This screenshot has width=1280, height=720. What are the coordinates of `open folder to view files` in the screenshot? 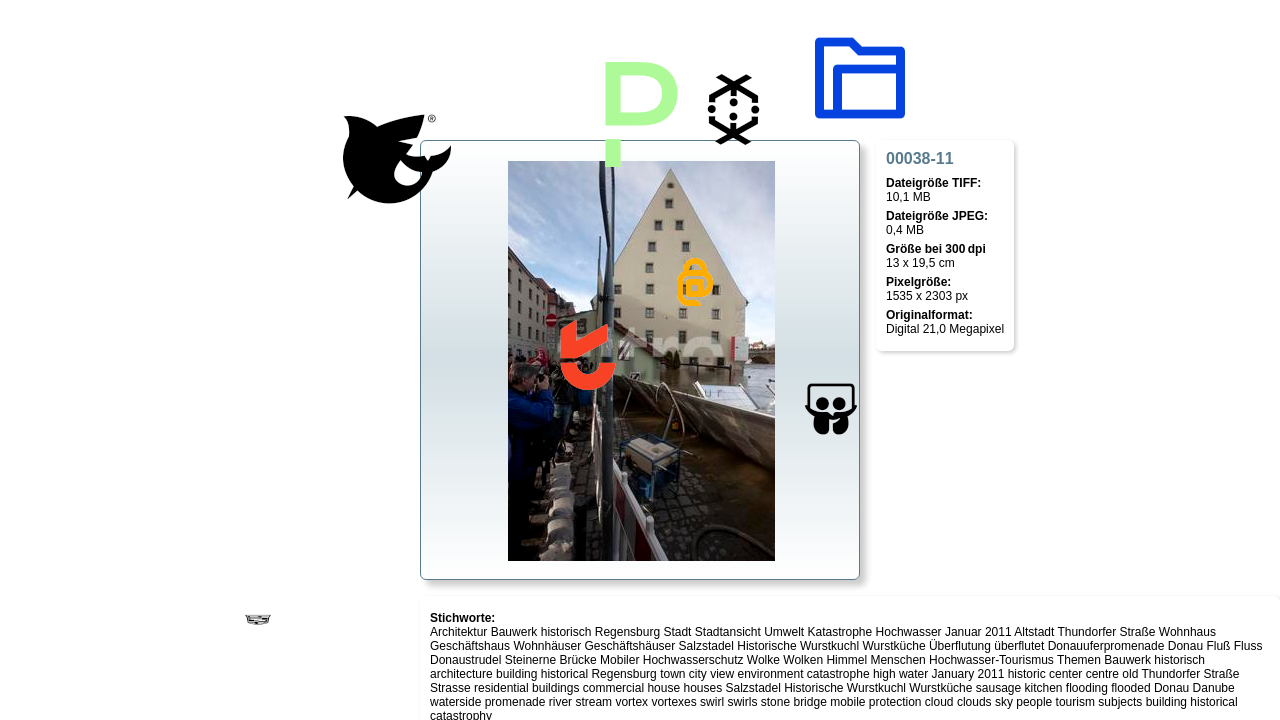 It's located at (860, 78).